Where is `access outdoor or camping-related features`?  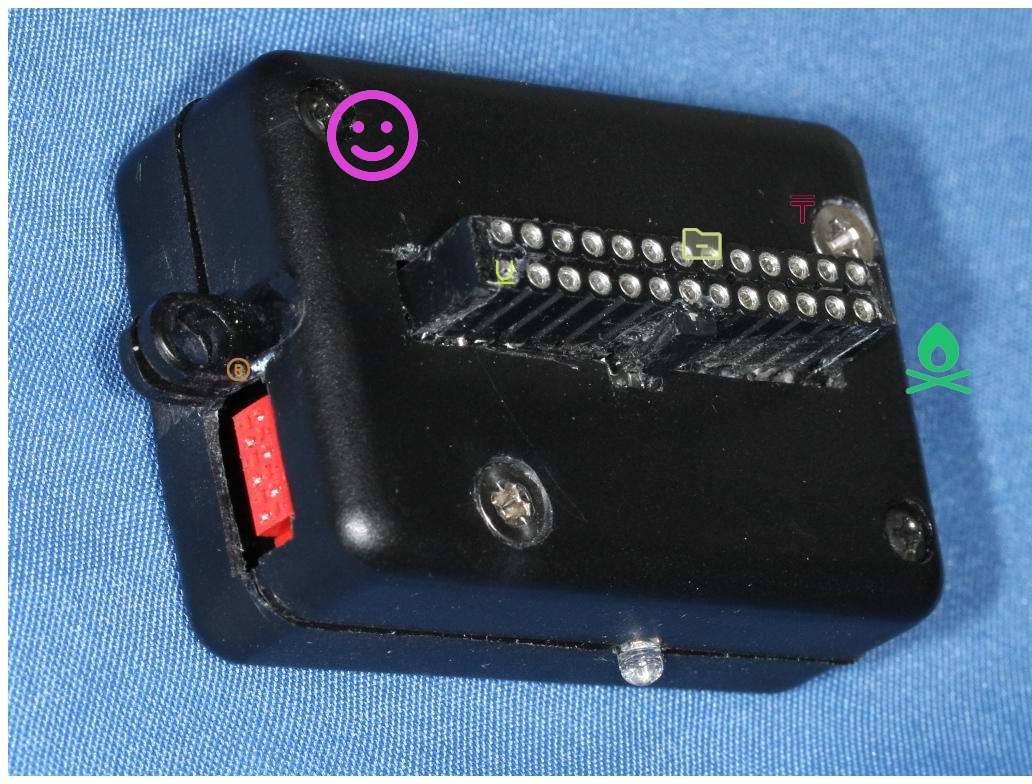 access outdoor or camping-related features is located at coordinates (938, 358).